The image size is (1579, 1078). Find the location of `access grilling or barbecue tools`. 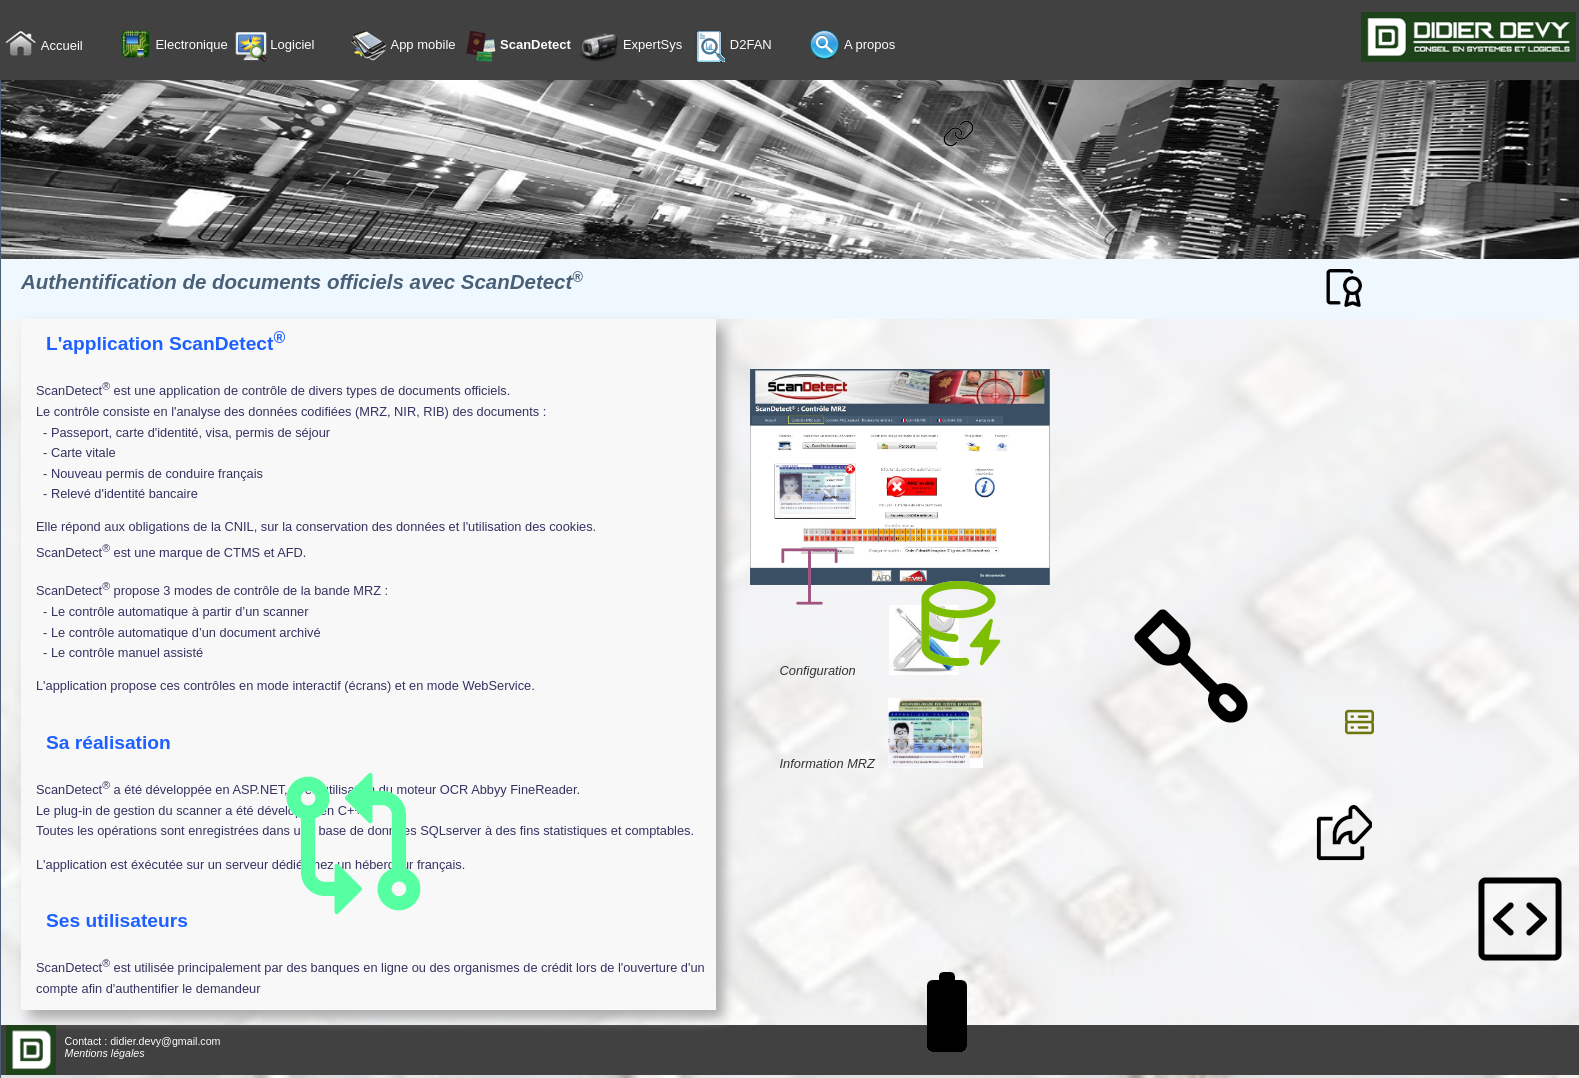

access grilling or barbecue tools is located at coordinates (1191, 666).